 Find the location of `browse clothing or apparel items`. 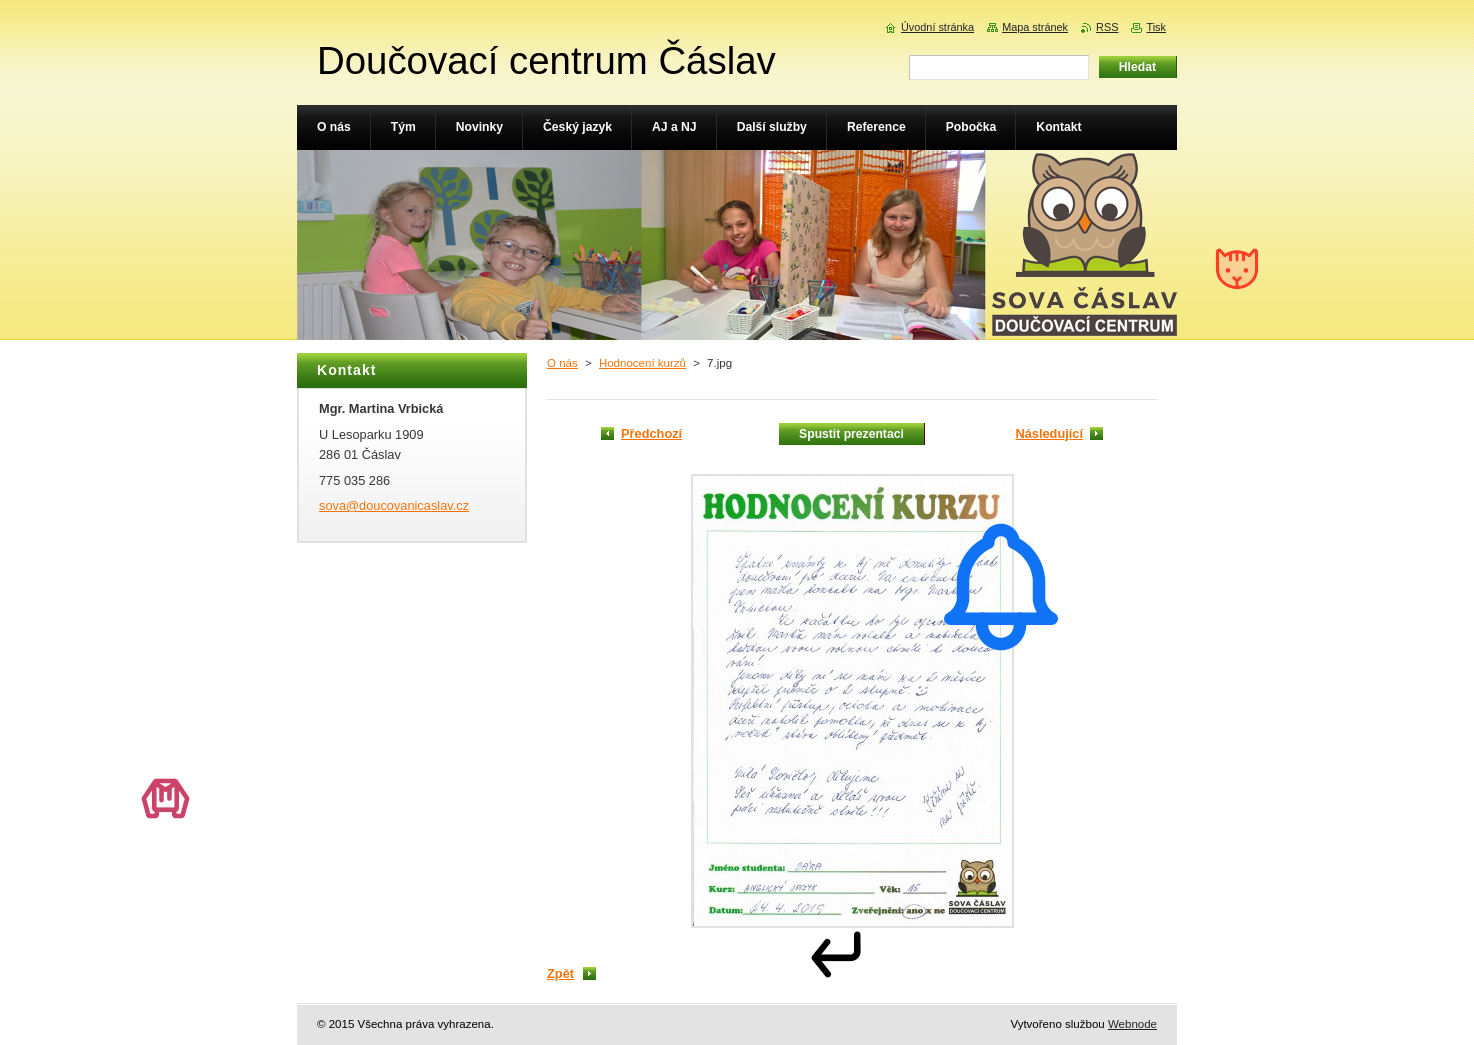

browse clothing or apparel items is located at coordinates (165, 798).